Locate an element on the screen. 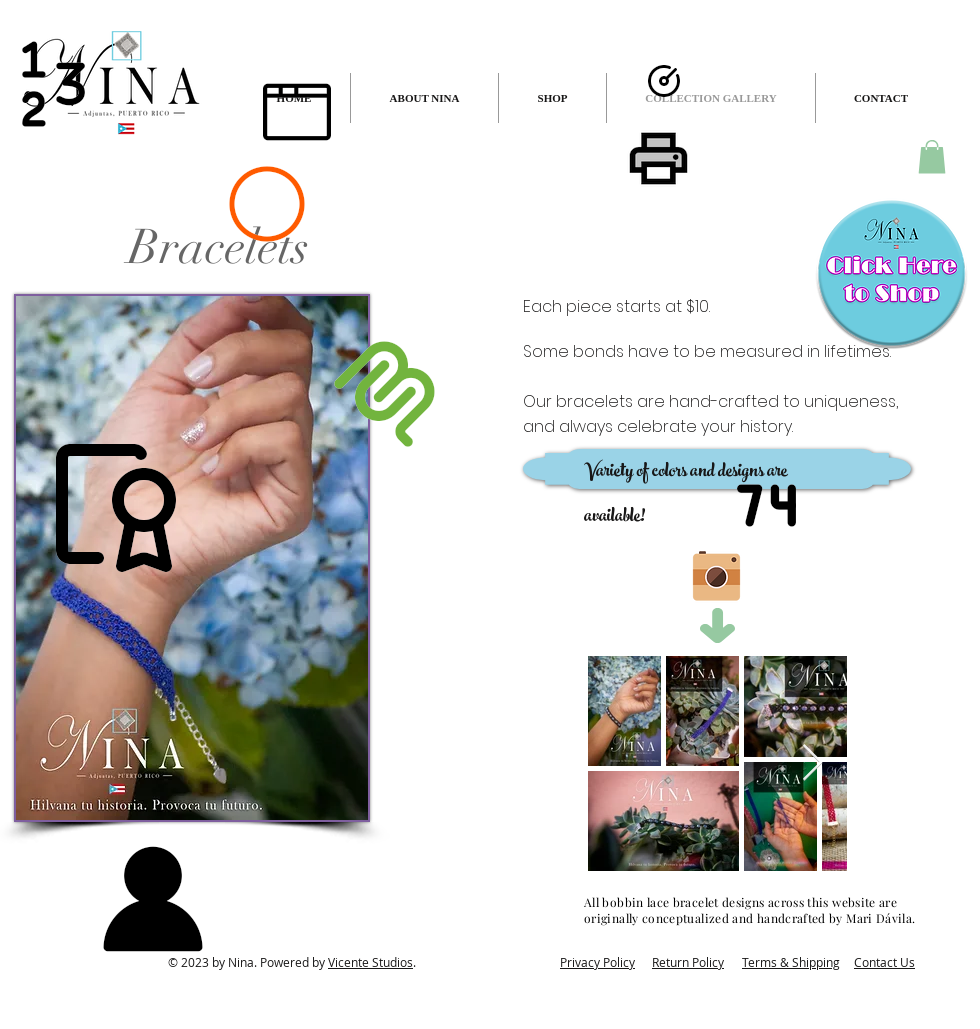 The image size is (980, 1029). view certified or licensed file is located at coordinates (112, 508).